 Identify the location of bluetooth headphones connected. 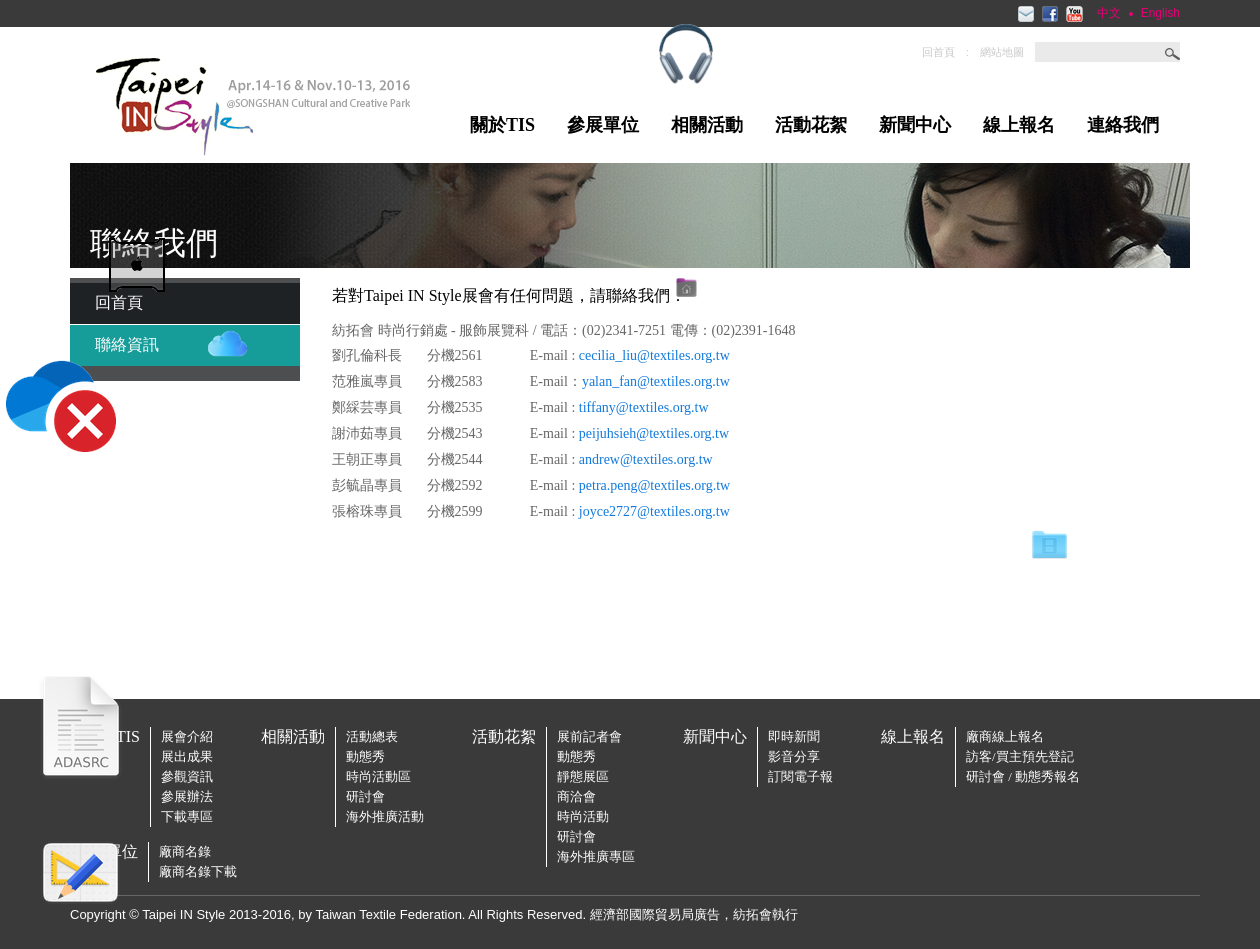
(686, 54).